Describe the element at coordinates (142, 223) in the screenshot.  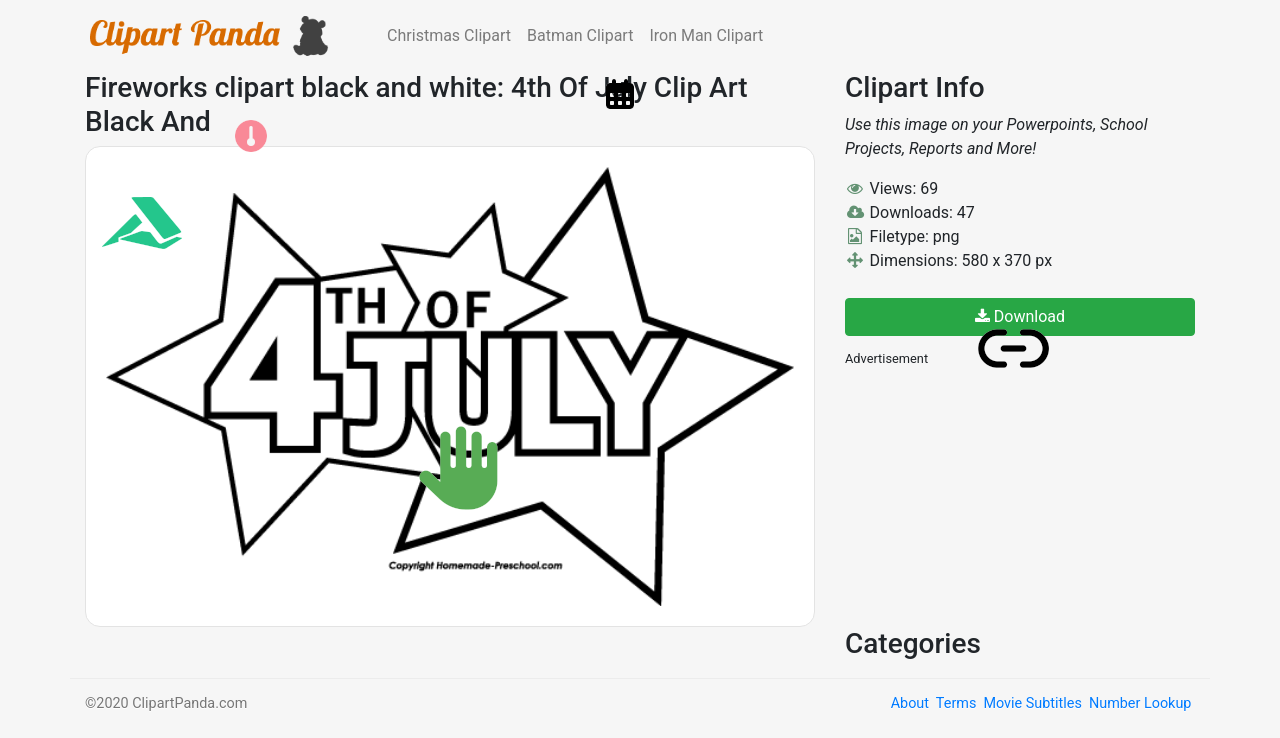
I see `accusoft company logo` at that location.